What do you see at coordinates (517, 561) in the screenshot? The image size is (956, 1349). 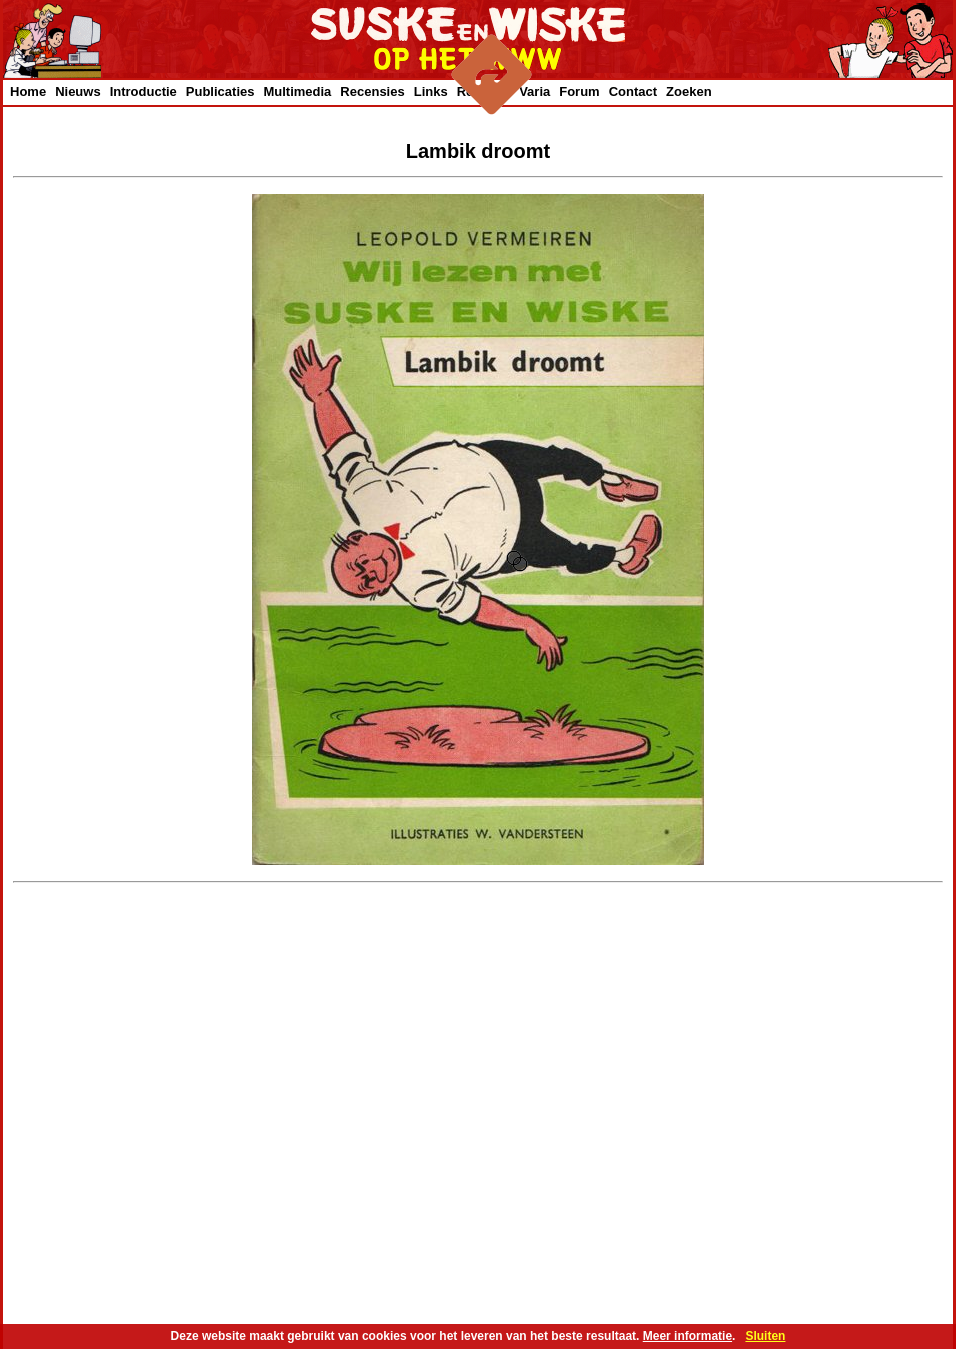 I see `exclude overlapping elements from selection` at bounding box center [517, 561].